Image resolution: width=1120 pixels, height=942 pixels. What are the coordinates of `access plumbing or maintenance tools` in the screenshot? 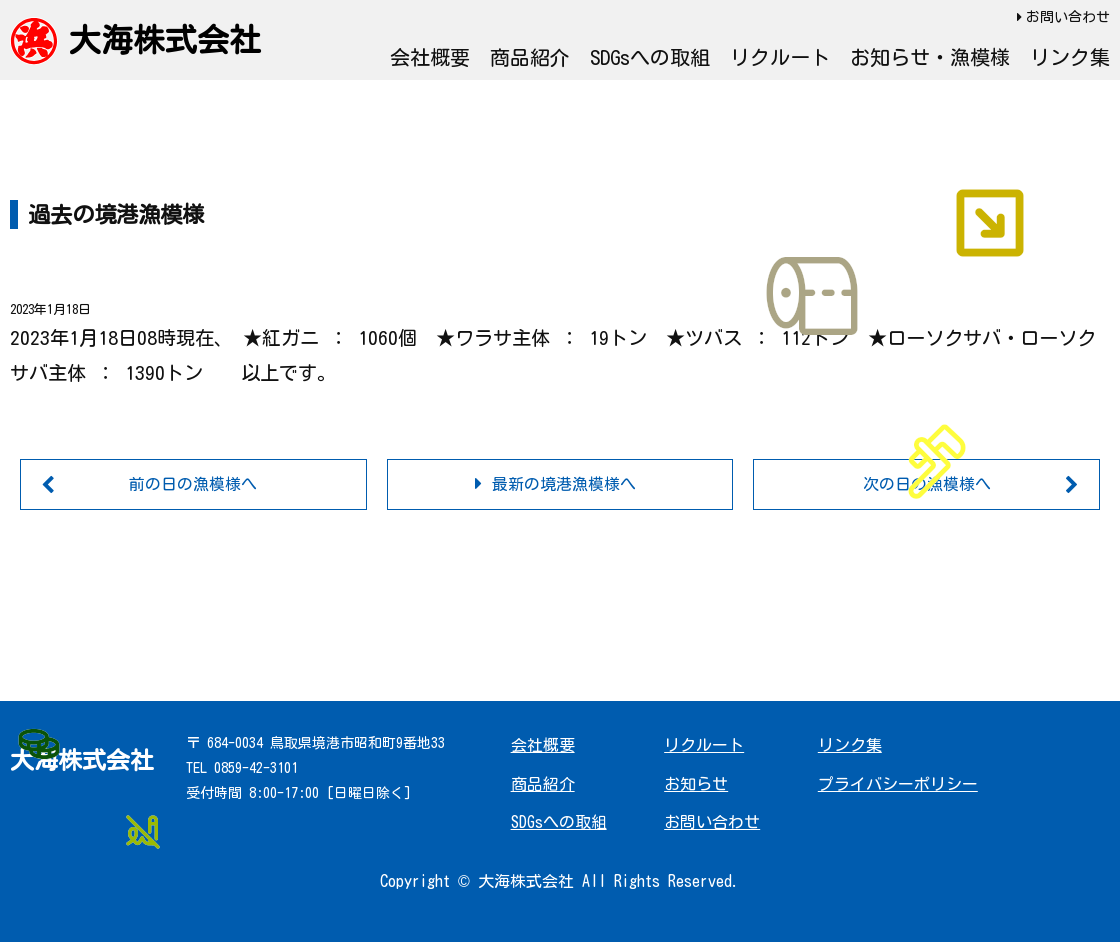 It's located at (933, 461).